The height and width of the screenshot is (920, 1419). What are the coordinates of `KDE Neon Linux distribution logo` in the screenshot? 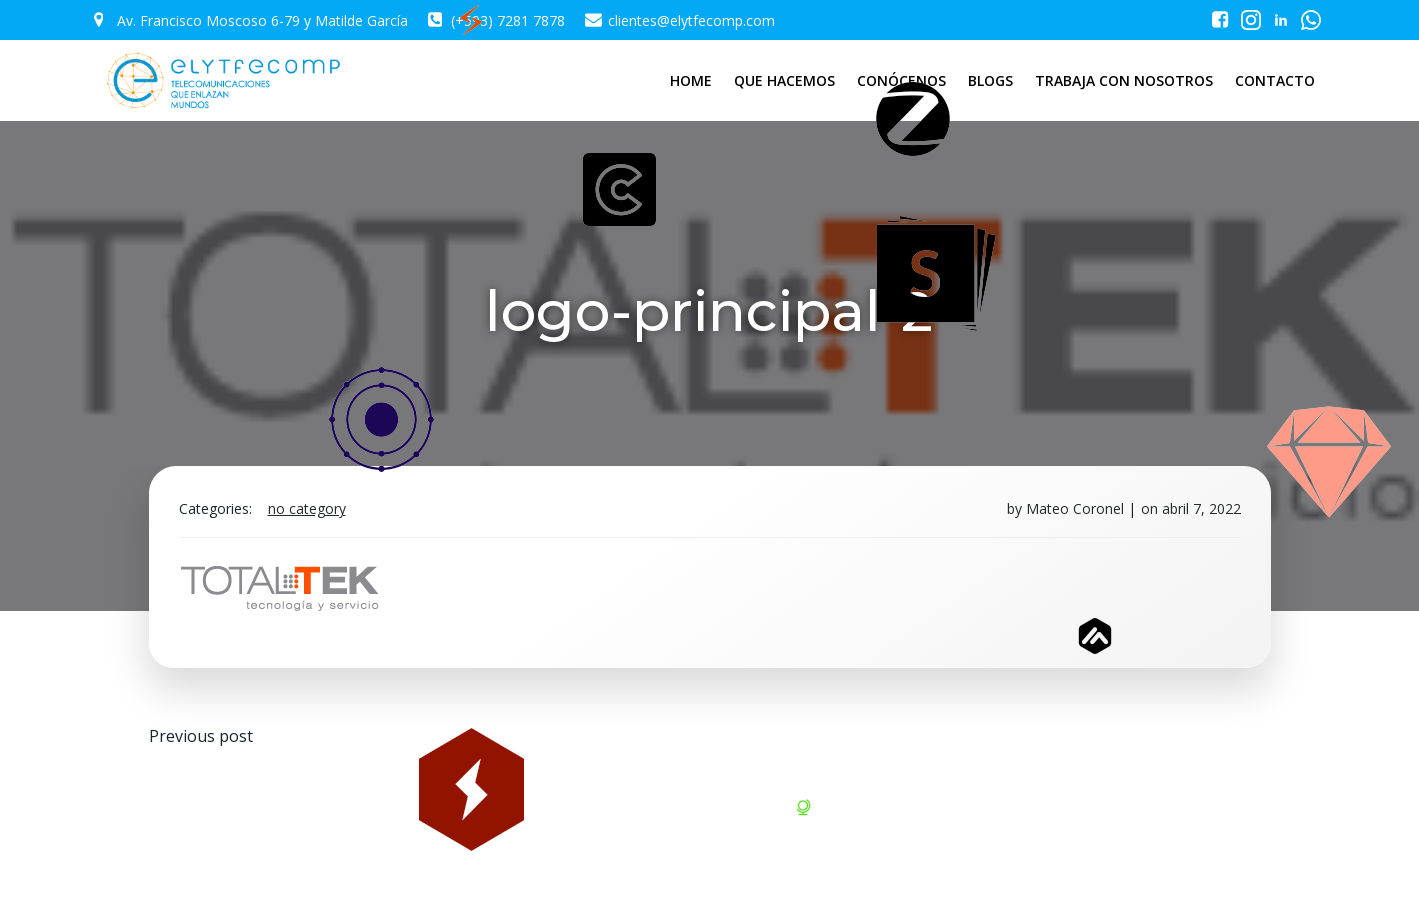 It's located at (381, 419).